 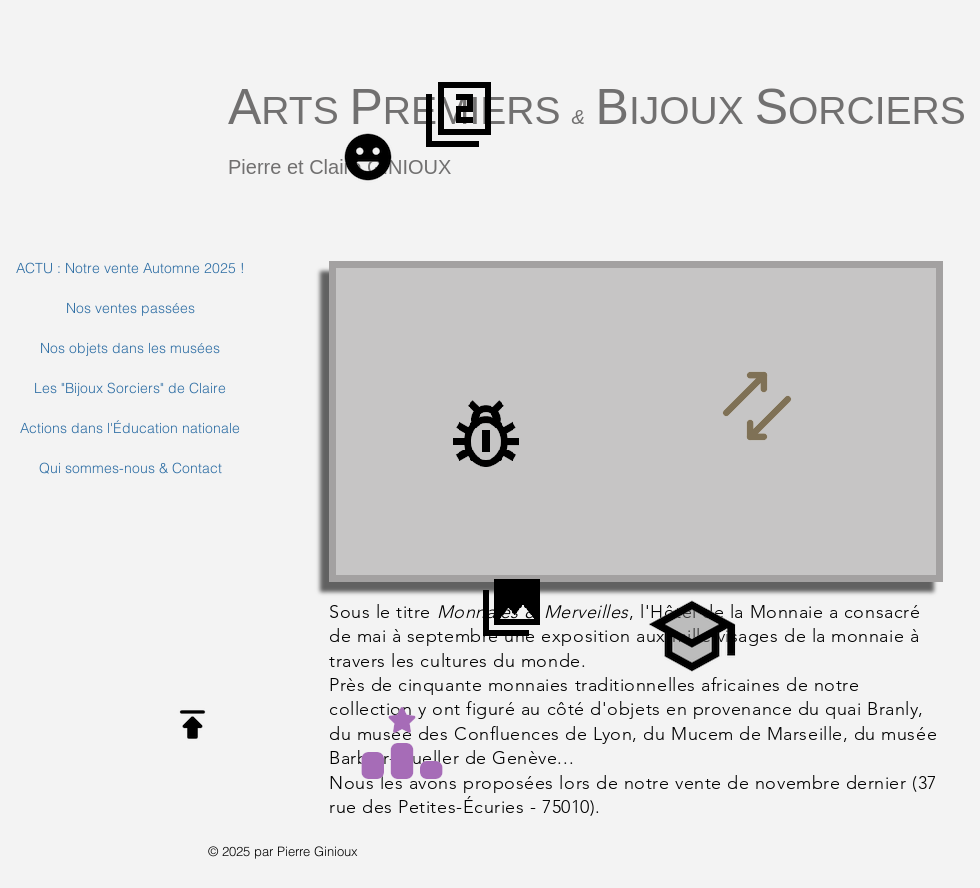 I want to click on access education or school-related features, so click(x=692, y=636).